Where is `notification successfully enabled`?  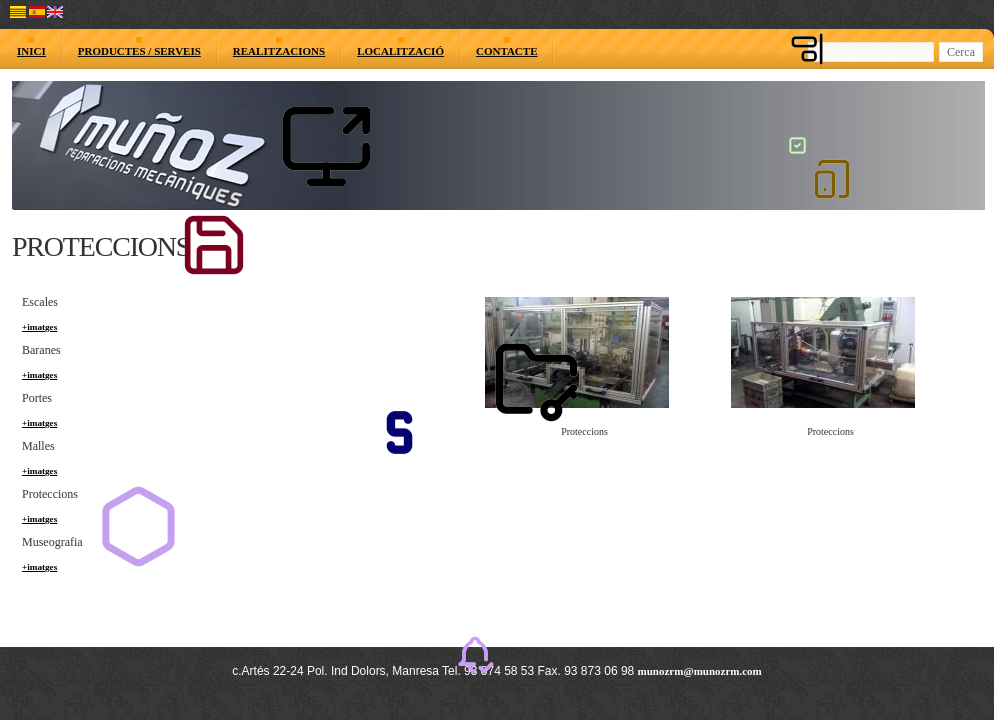 notification successfully enabled is located at coordinates (475, 655).